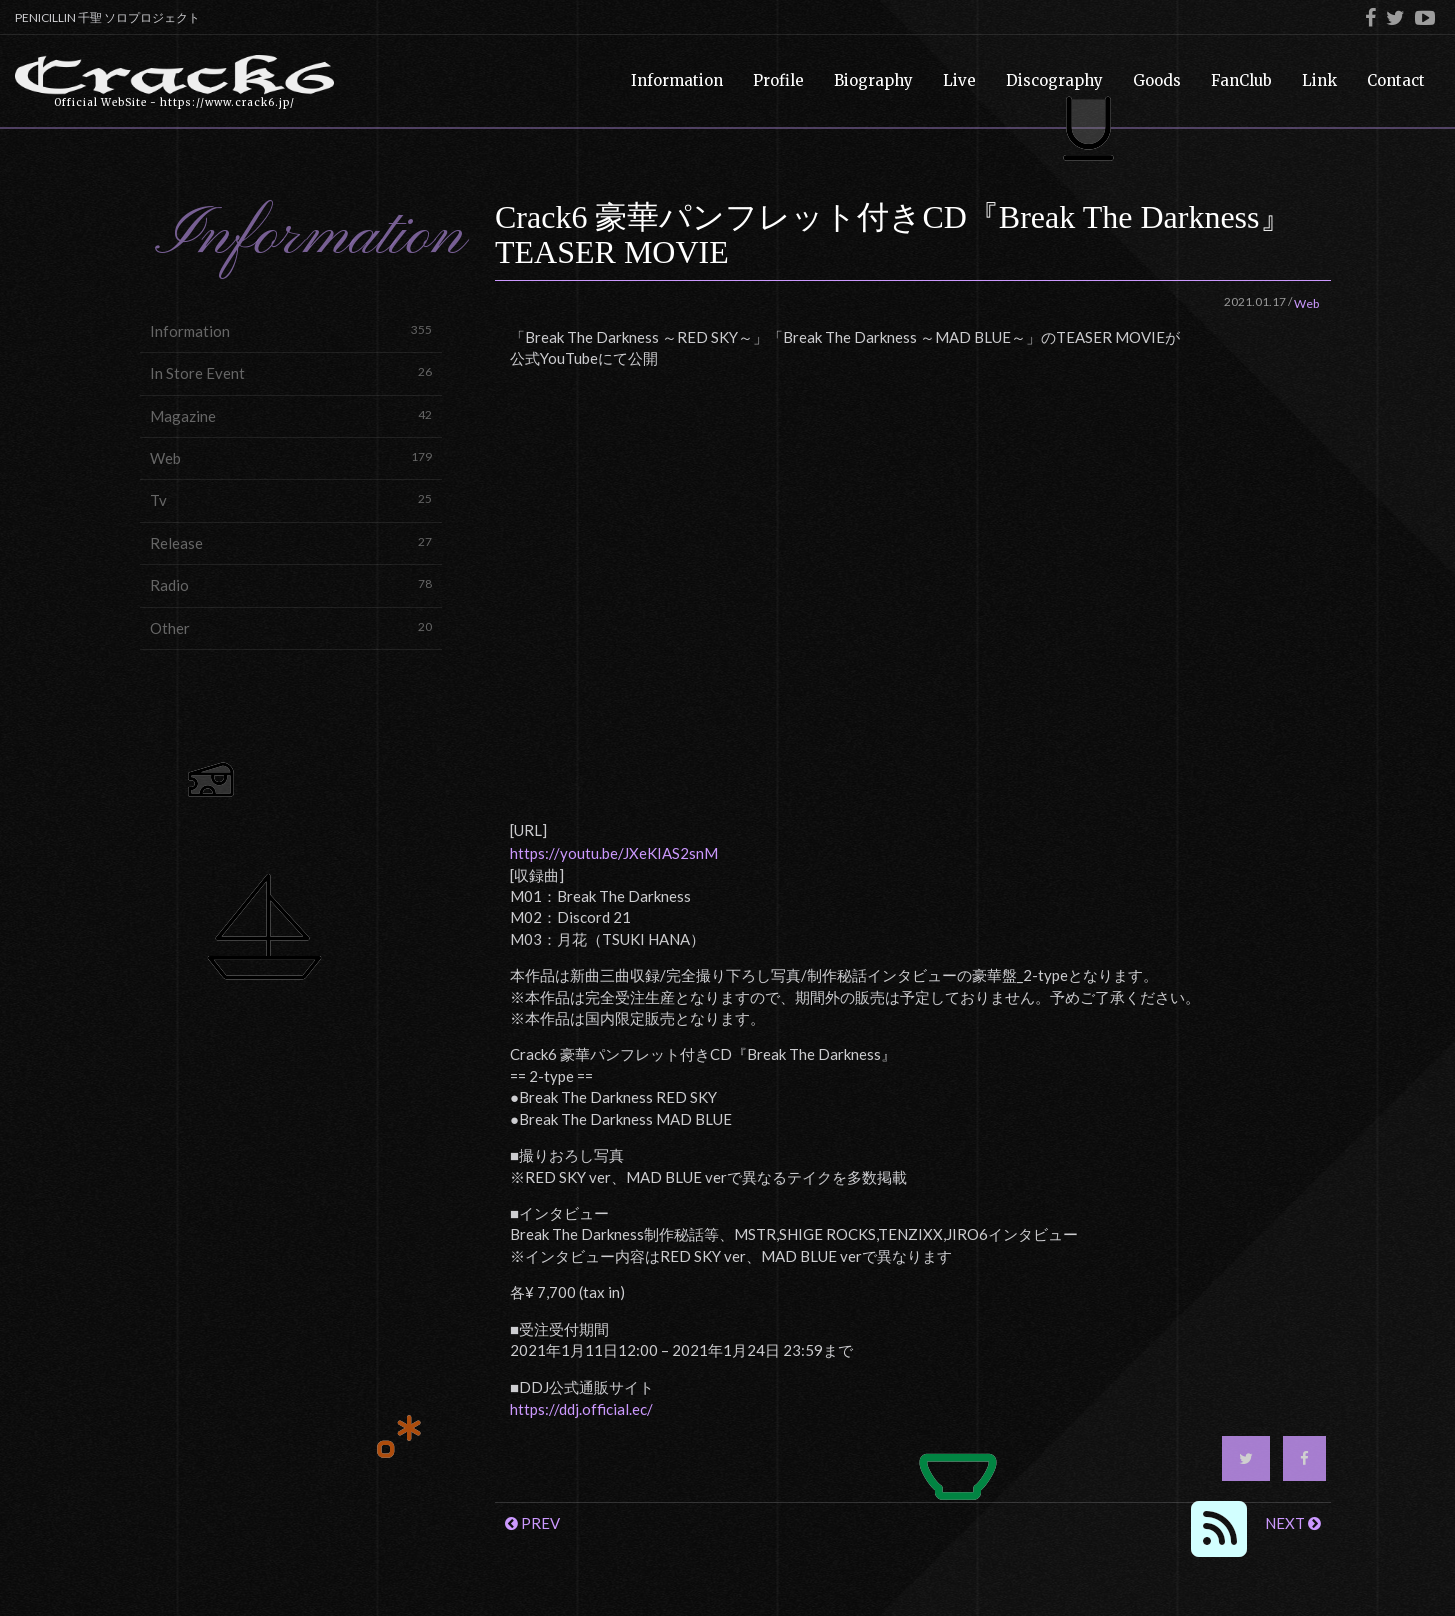 The image size is (1455, 1616). Describe the element at coordinates (1219, 1529) in the screenshot. I see `subscribe to RSS feed` at that location.